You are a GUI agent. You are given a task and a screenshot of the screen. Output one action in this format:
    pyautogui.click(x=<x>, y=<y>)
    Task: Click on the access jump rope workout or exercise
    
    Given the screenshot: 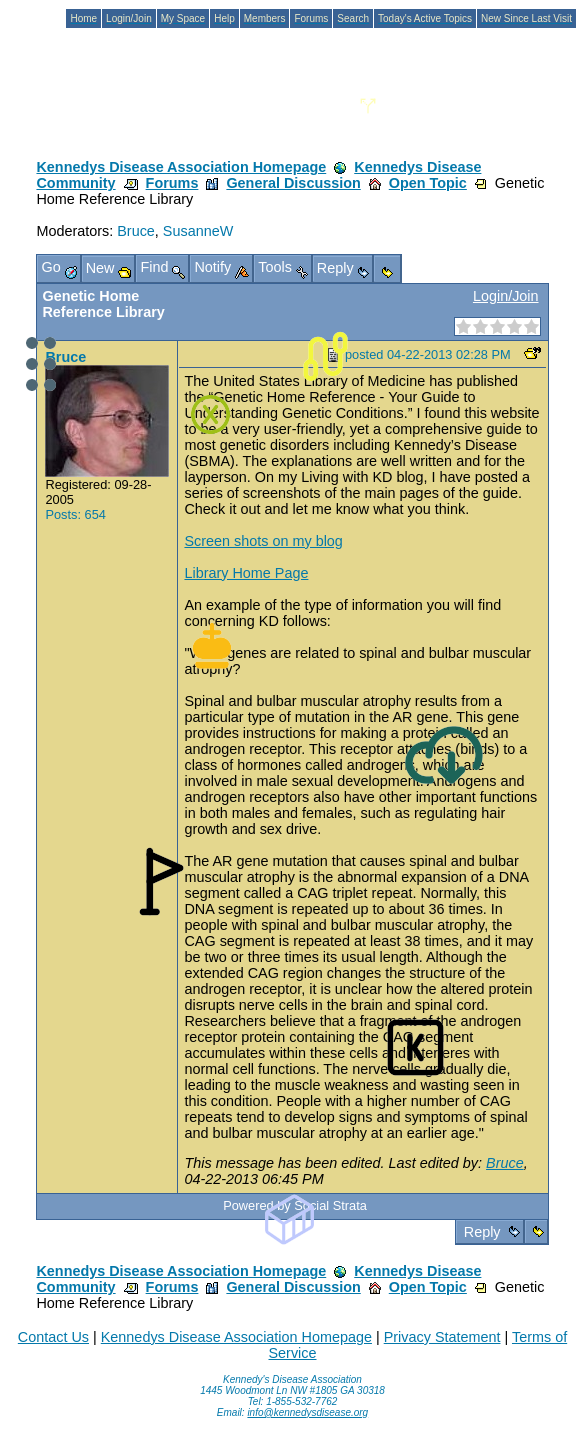 What is the action you would take?
    pyautogui.click(x=325, y=356)
    